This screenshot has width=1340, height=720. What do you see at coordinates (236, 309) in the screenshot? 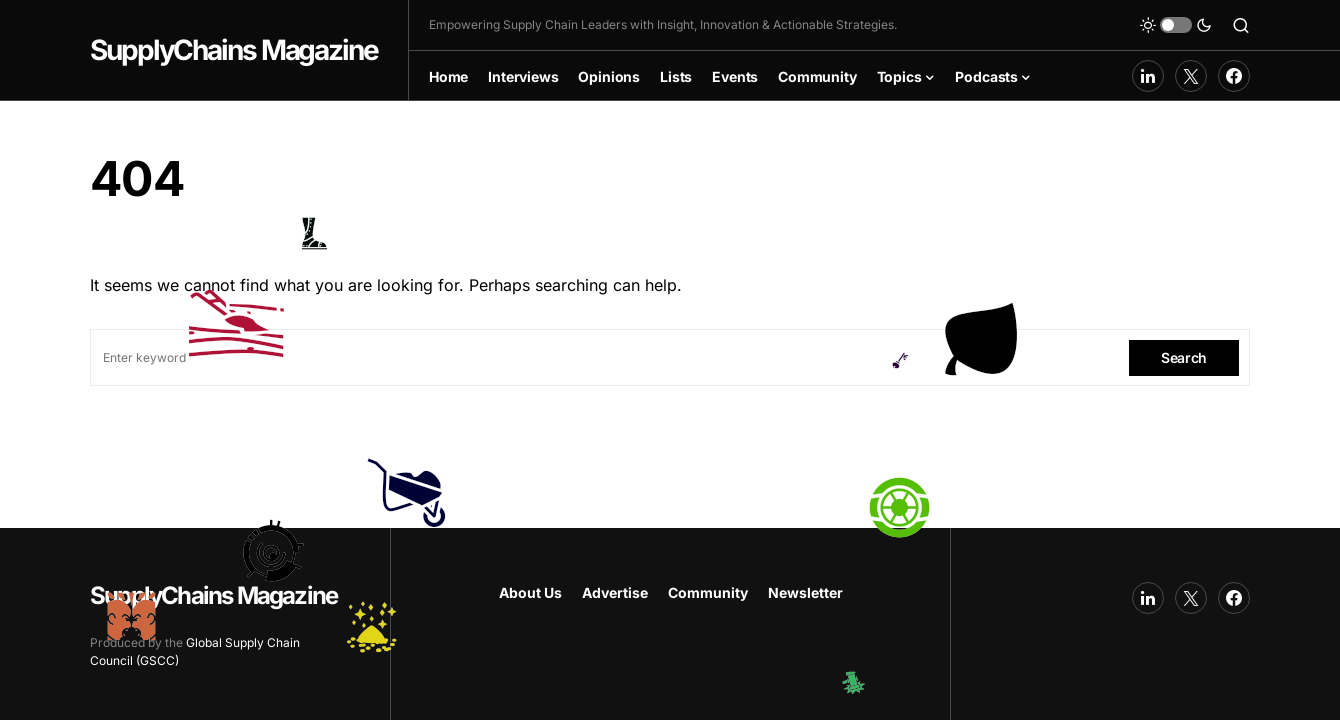
I see `farming or agriculture tool indicator` at bounding box center [236, 309].